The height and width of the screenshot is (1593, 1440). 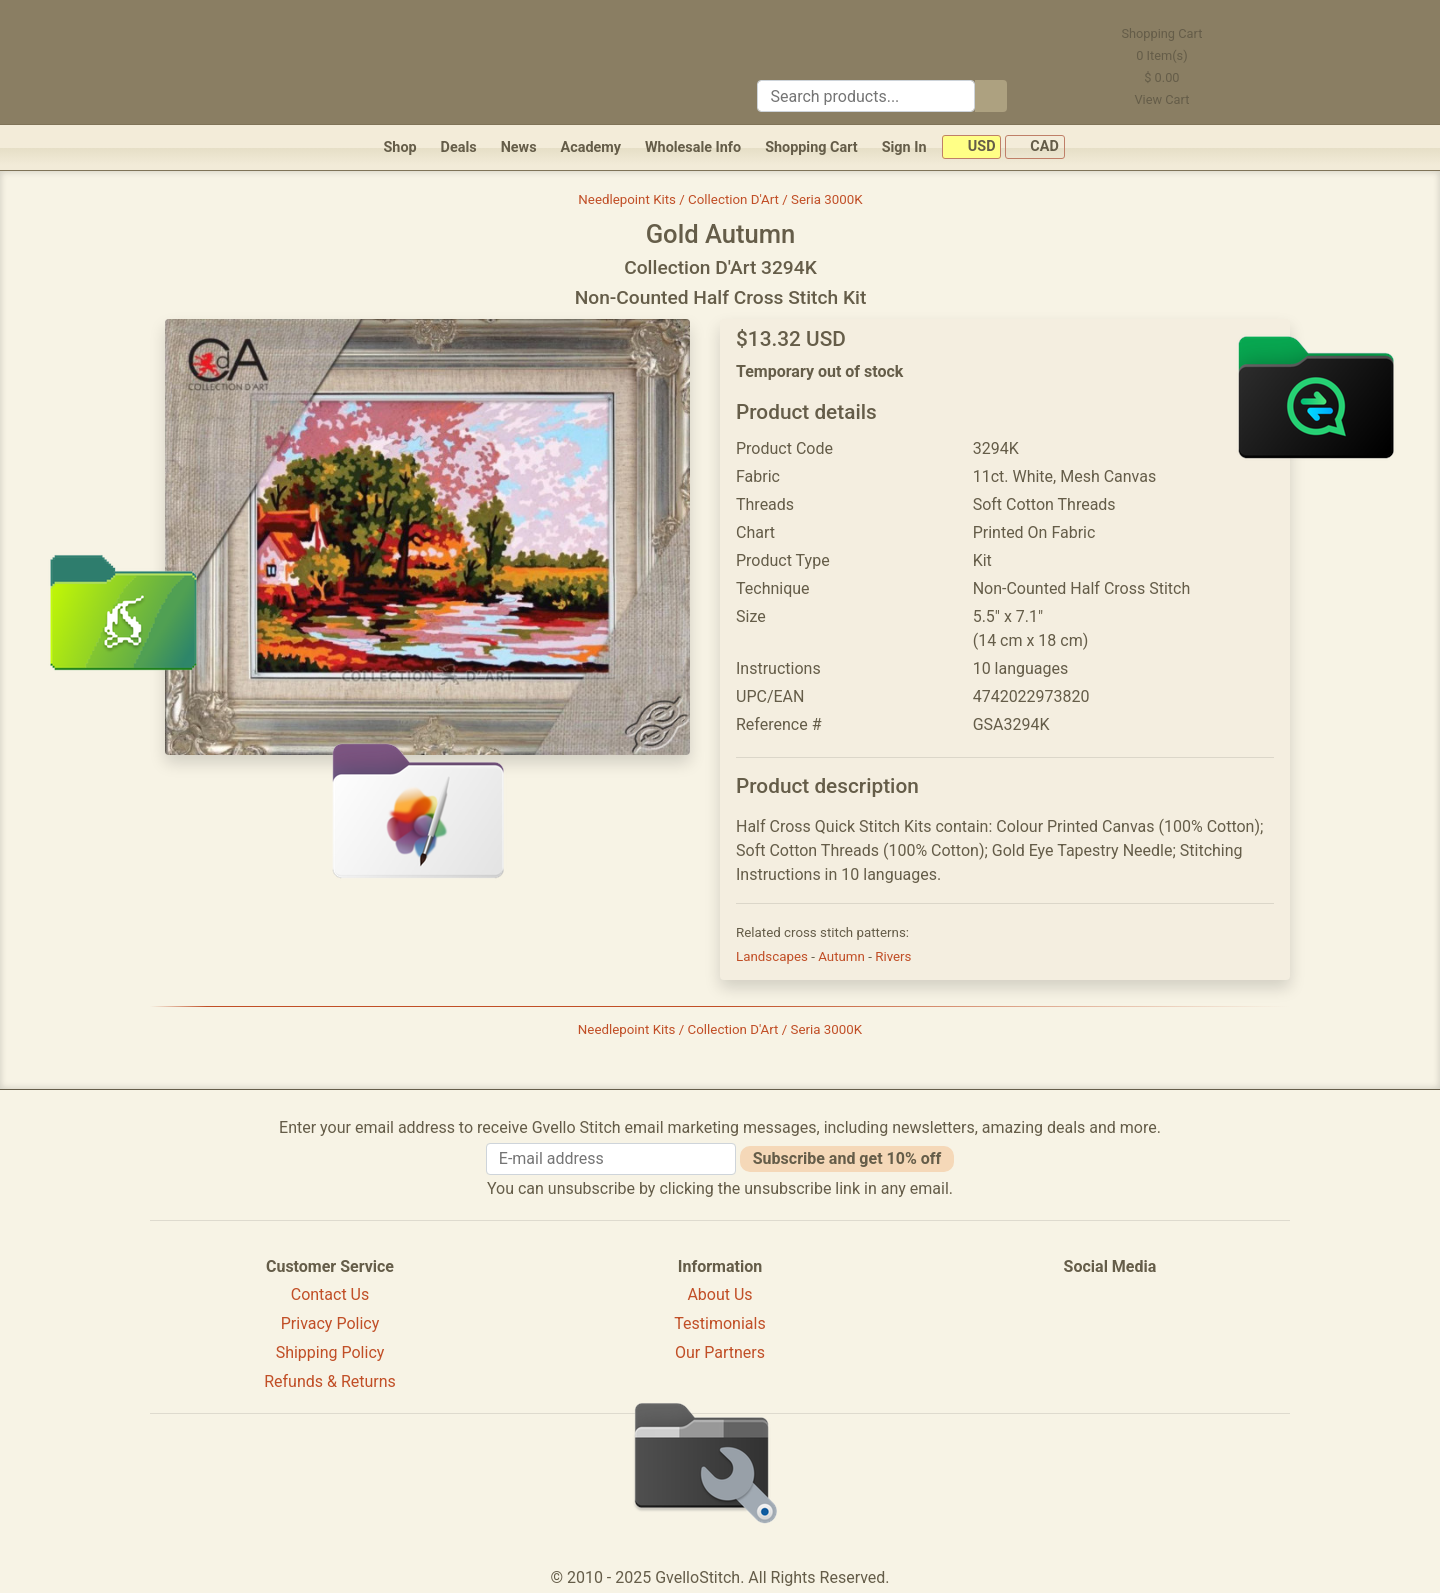 What do you see at coordinates (123, 616) in the screenshot?
I see `open your GameJolt games folder` at bounding box center [123, 616].